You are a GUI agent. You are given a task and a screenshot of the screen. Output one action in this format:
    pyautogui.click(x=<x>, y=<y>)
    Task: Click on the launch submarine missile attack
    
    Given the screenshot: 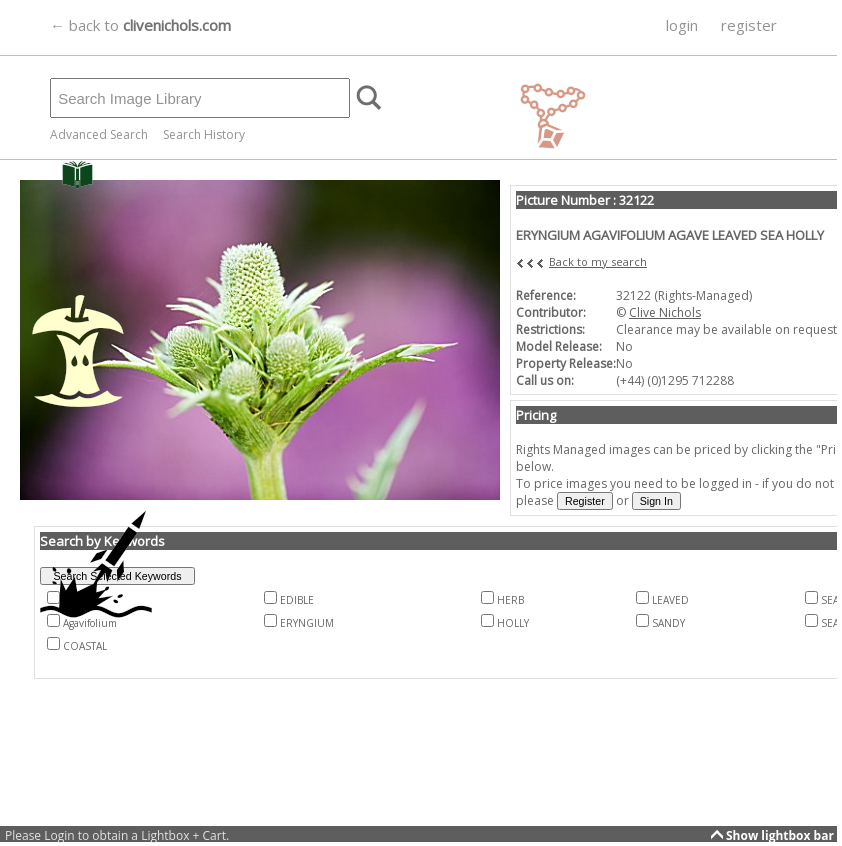 What is the action you would take?
    pyautogui.click(x=96, y=564)
    